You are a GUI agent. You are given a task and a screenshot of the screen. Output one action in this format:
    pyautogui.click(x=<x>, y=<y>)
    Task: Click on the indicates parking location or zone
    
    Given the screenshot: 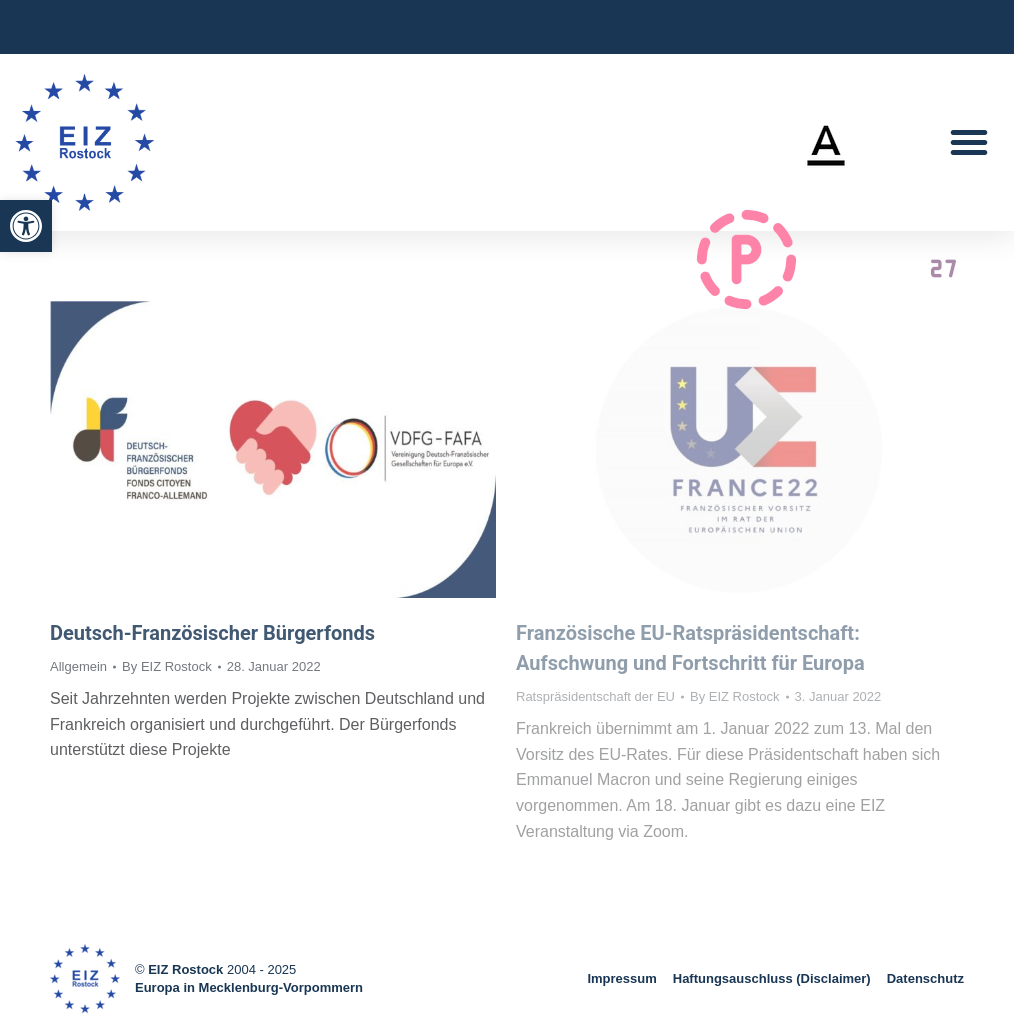 What is the action you would take?
    pyautogui.click(x=746, y=259)
    